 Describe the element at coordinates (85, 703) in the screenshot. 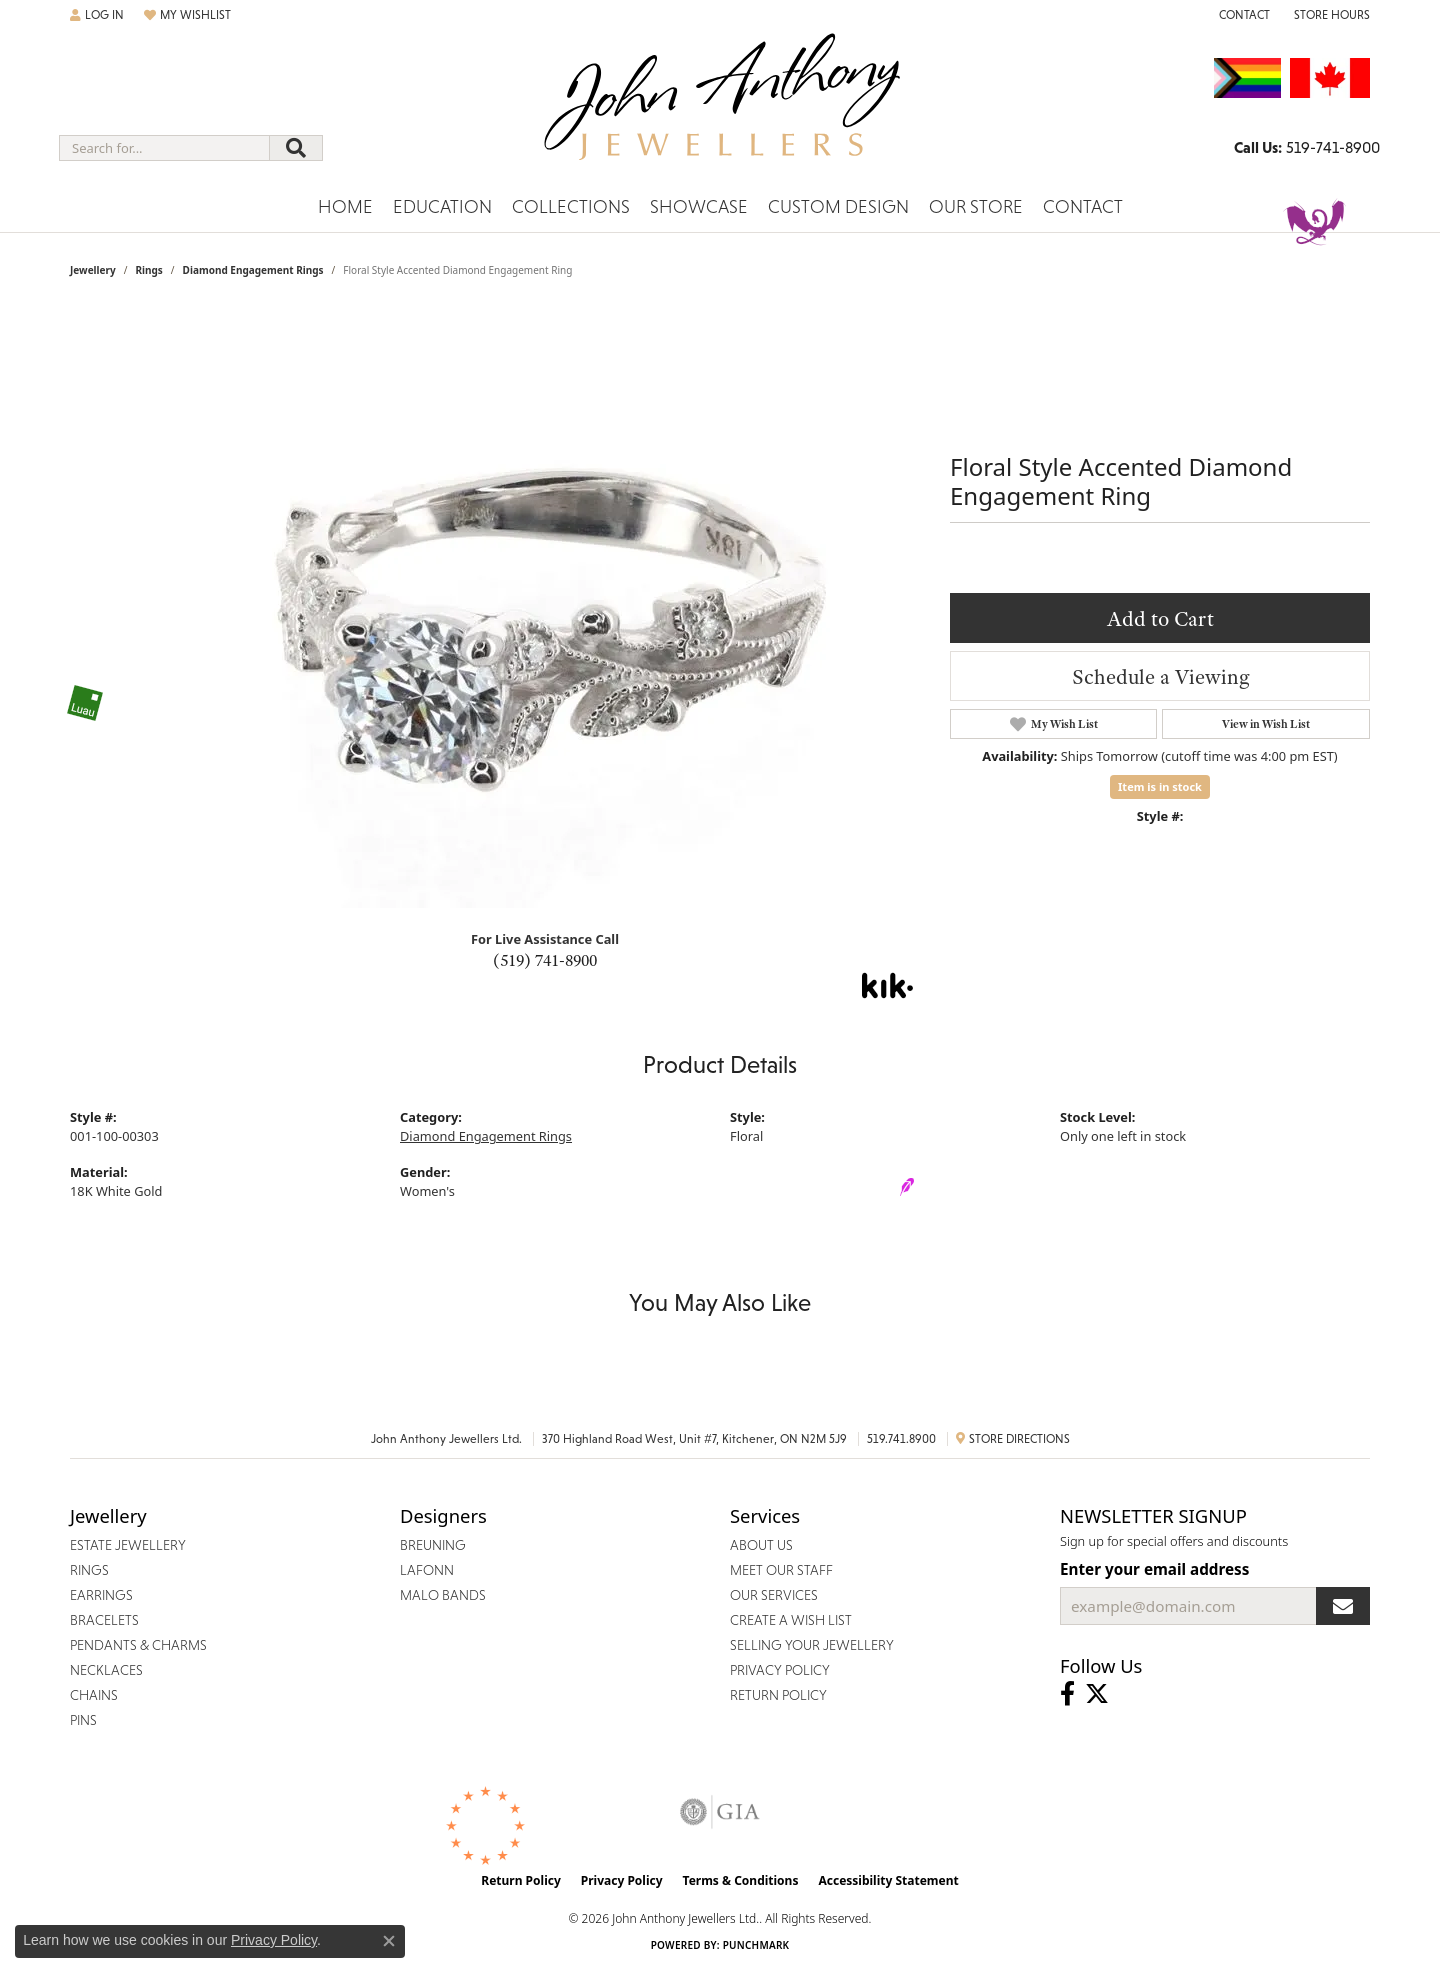

I see `luau programming language logo` at that location.